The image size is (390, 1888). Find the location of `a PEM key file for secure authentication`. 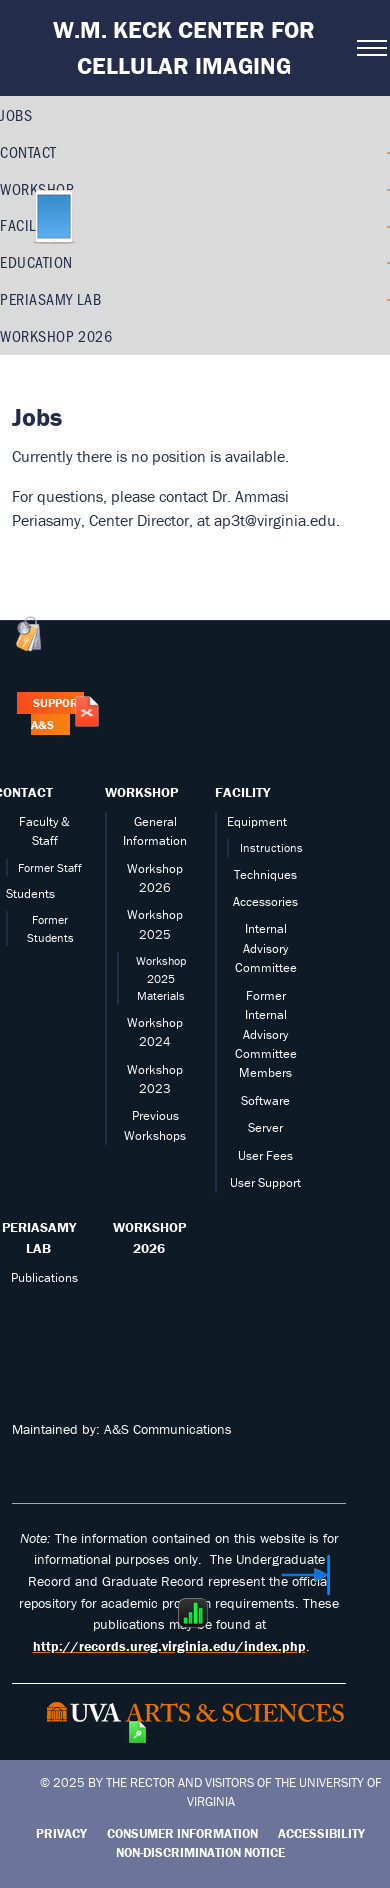

a PEM key file for secure authentication is located at coordinates (137, 1732).